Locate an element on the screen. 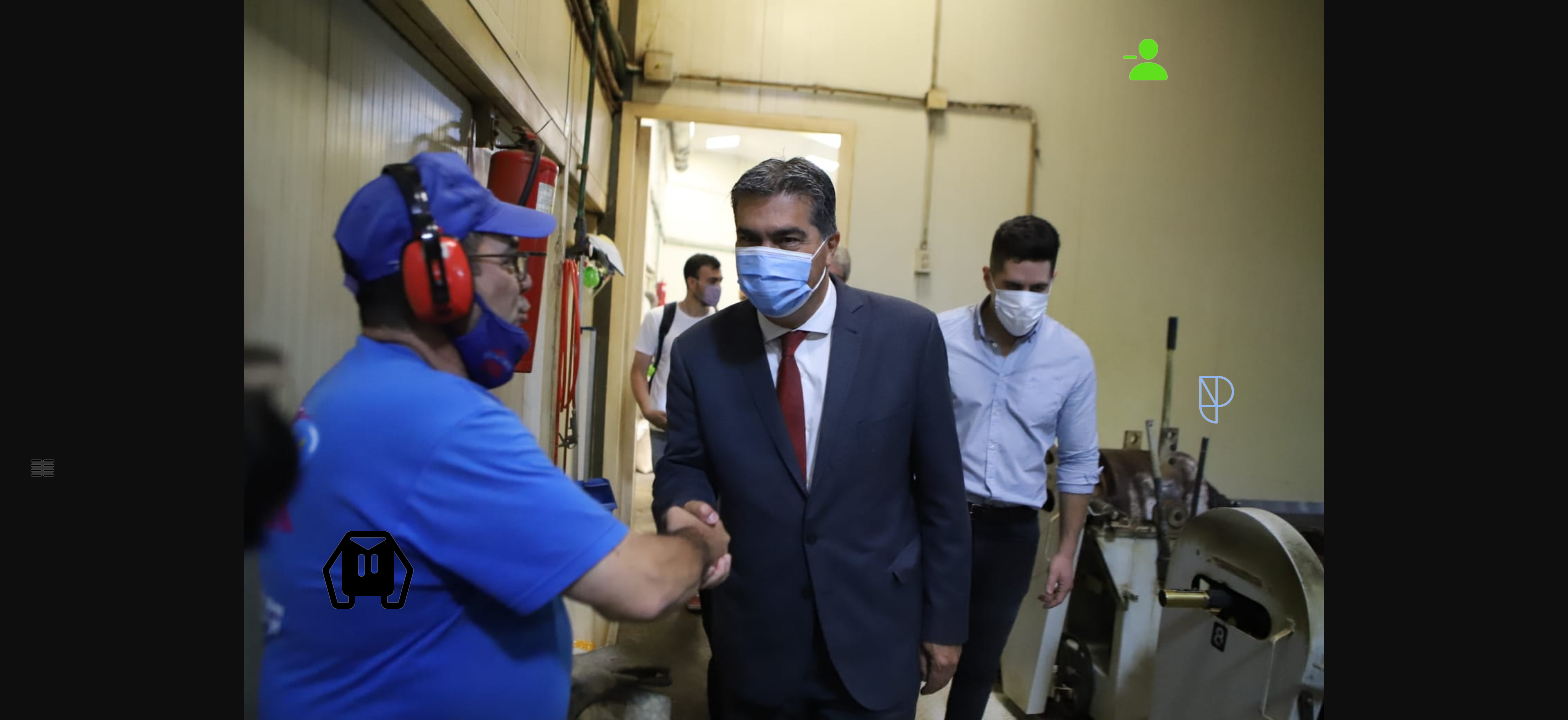  phosphor icons library logo is located at coordinates (1213, 397).